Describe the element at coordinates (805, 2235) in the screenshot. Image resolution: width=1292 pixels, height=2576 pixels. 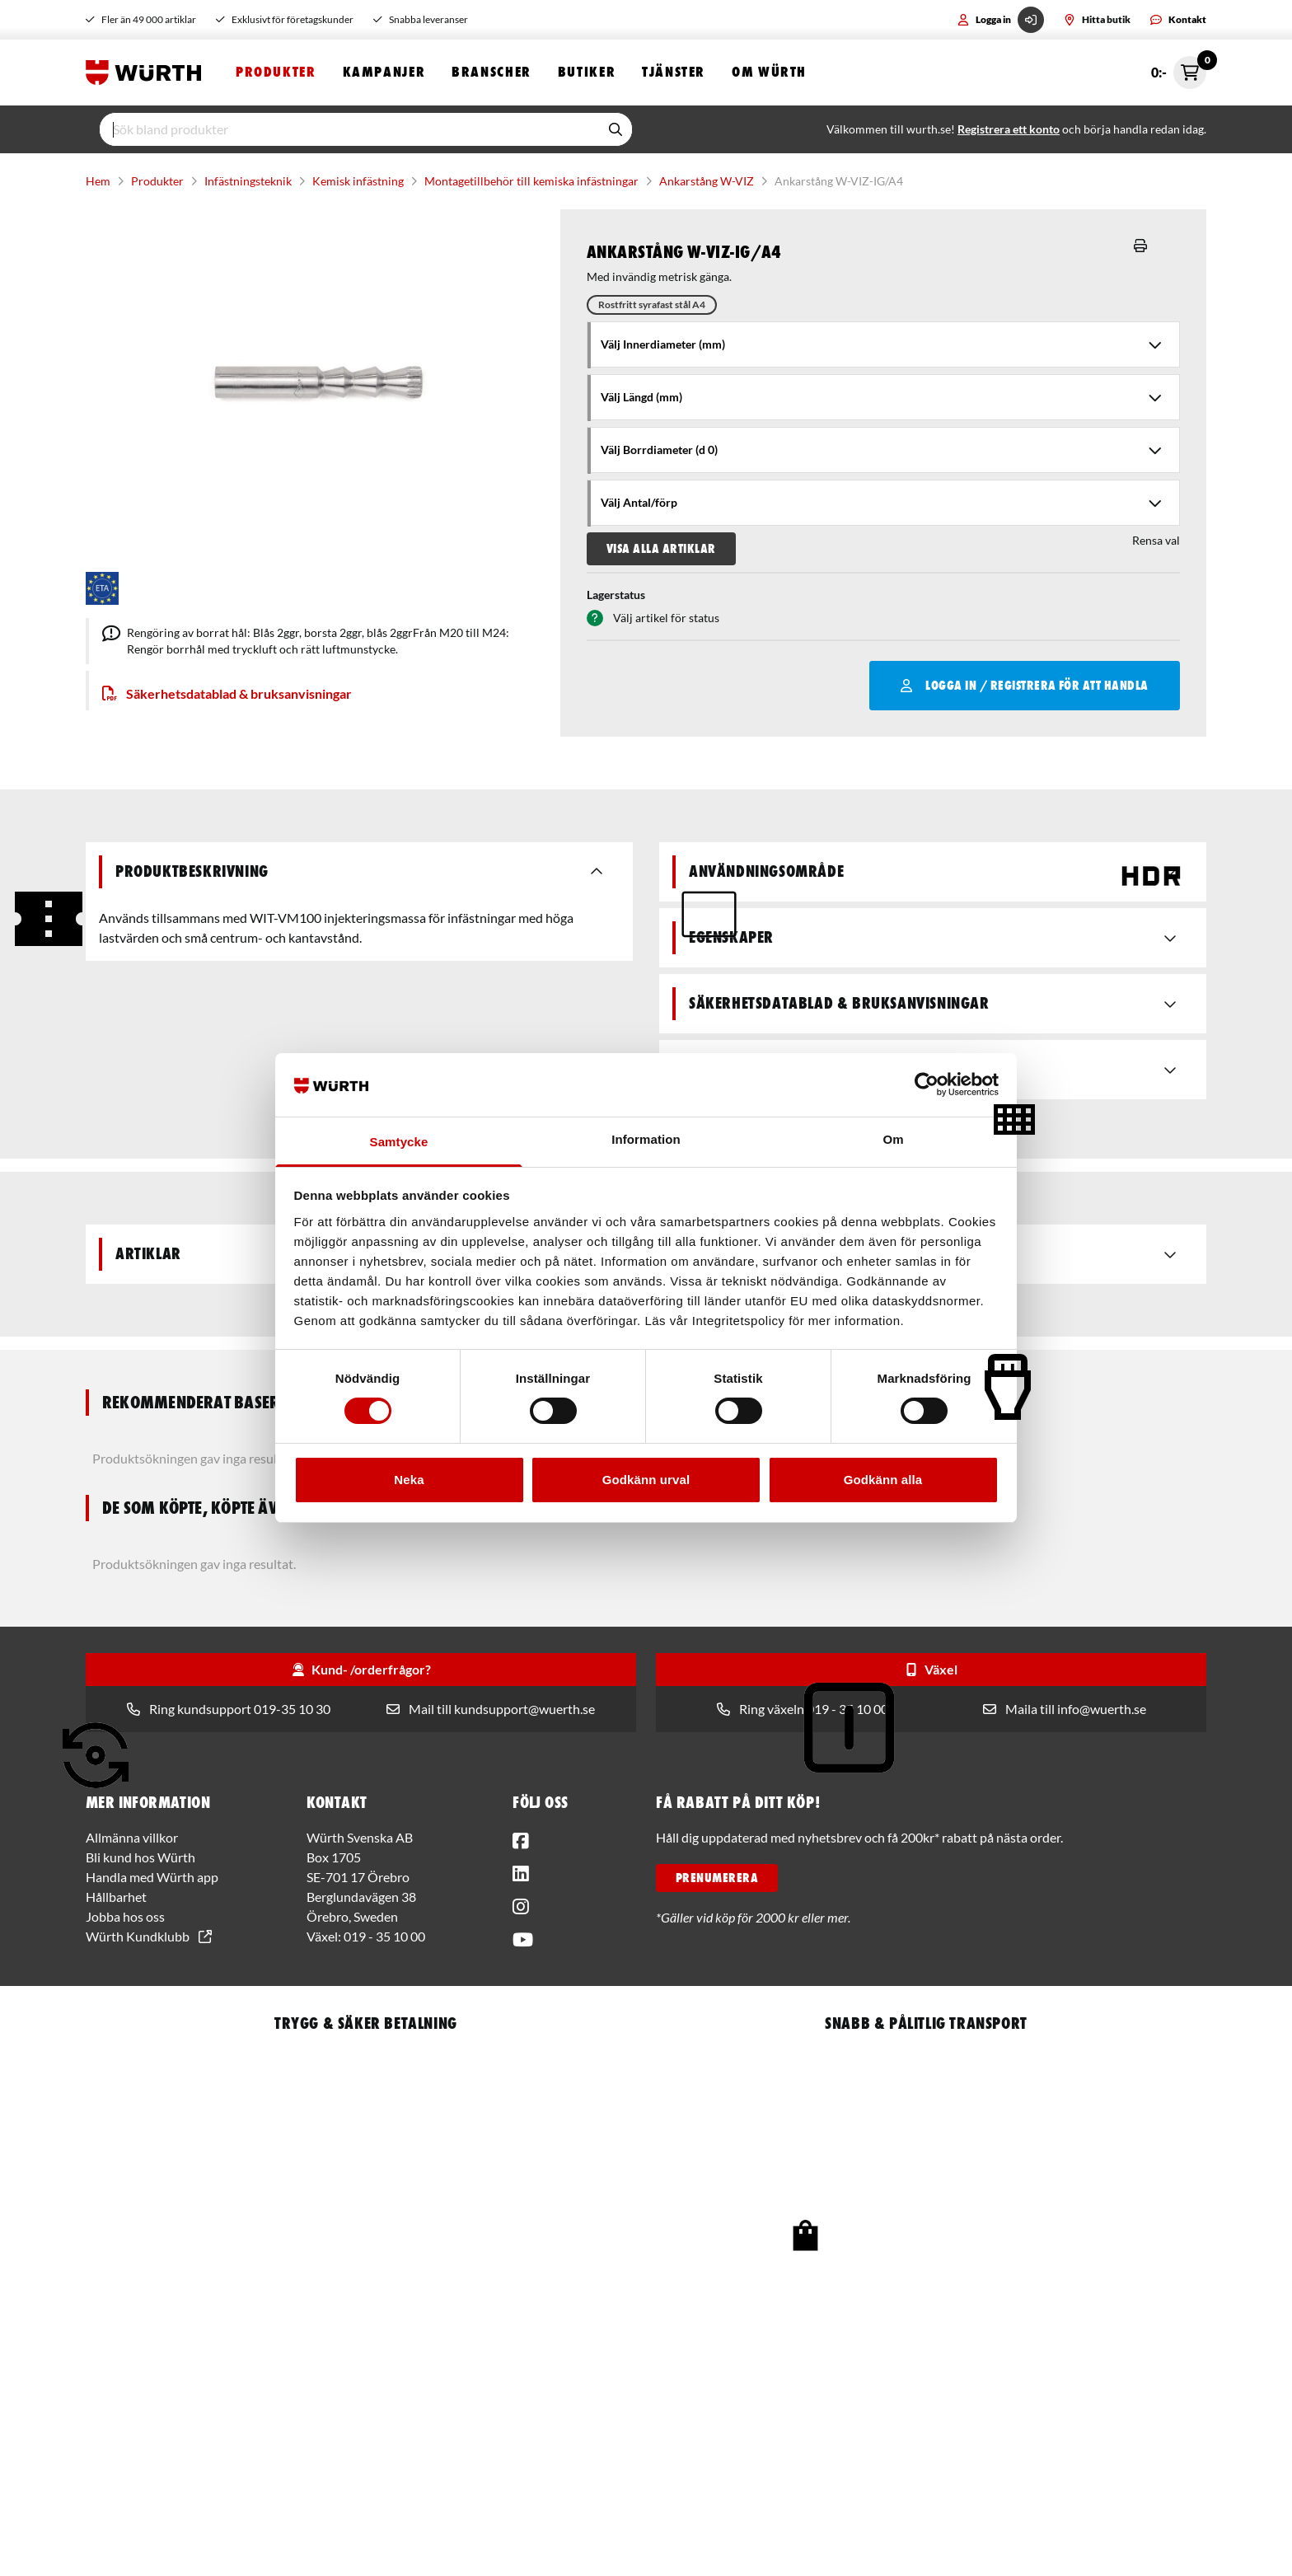
I see `view your shopping cart` at that location.